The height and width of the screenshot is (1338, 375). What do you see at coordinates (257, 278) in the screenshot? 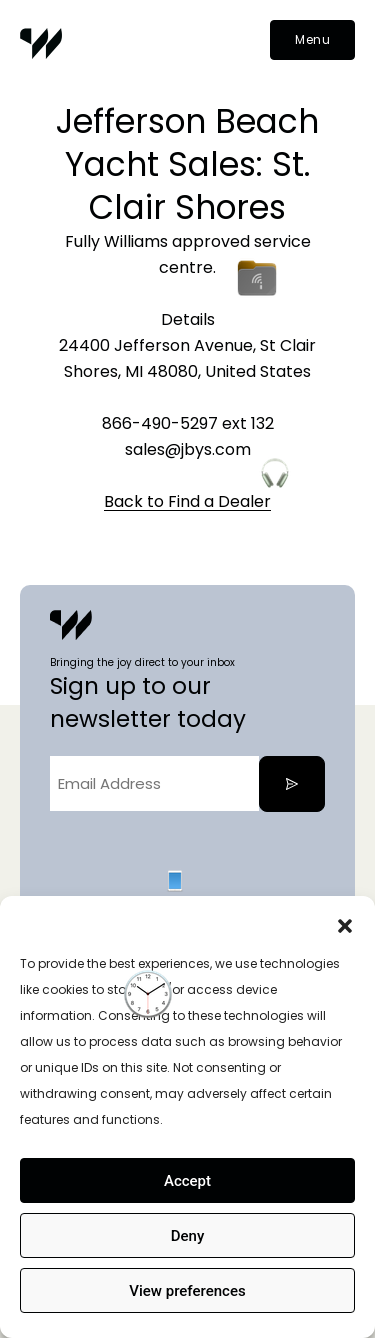
I see `open insync cloud sync folder` at bounding box center [257, 278].